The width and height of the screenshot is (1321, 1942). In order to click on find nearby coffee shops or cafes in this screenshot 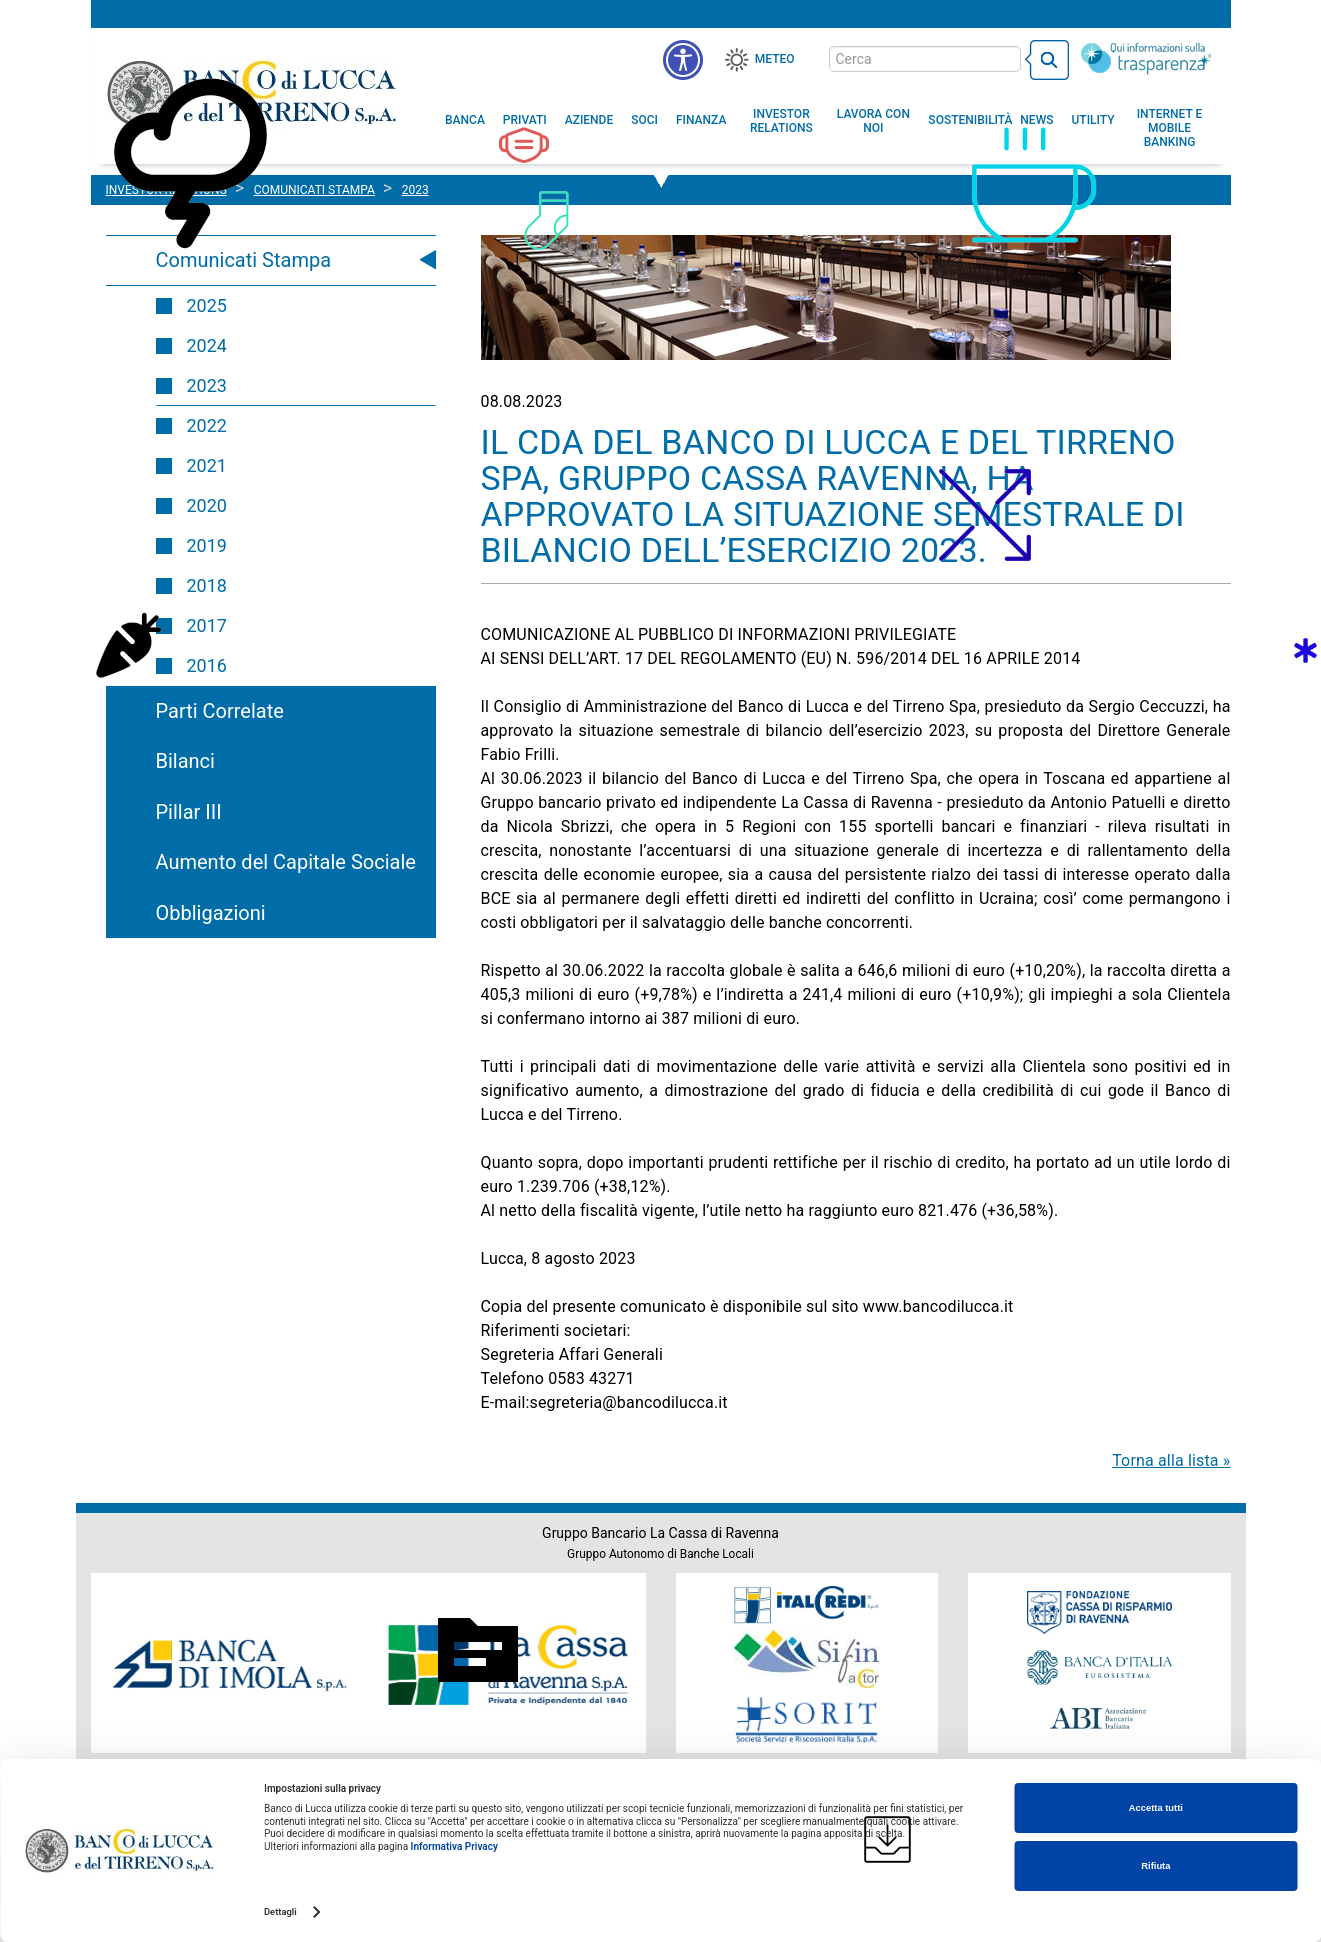, I will do `click(1029, 189)`.